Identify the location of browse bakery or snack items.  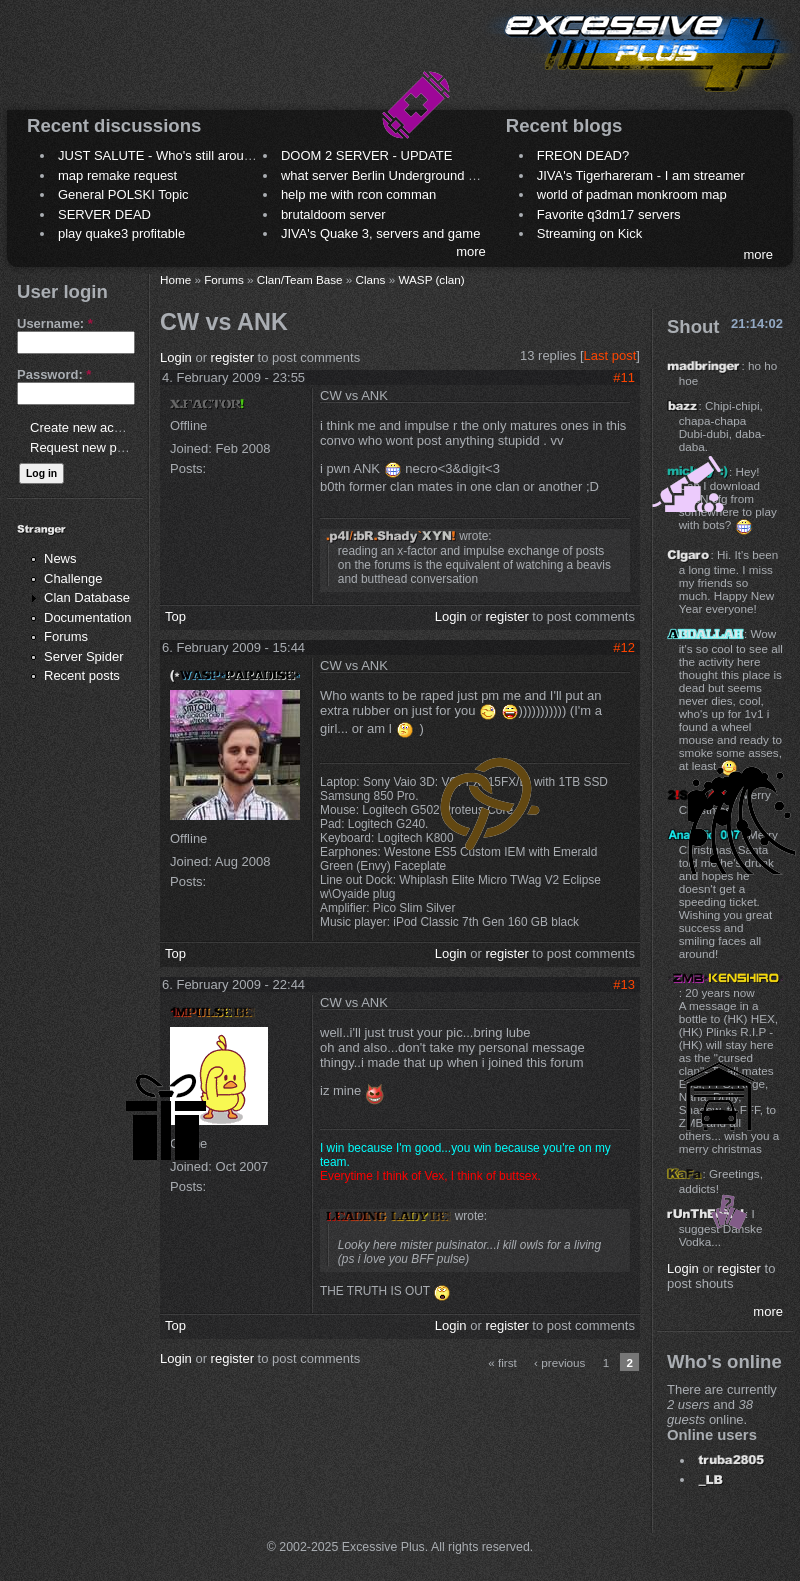
(490, 804).